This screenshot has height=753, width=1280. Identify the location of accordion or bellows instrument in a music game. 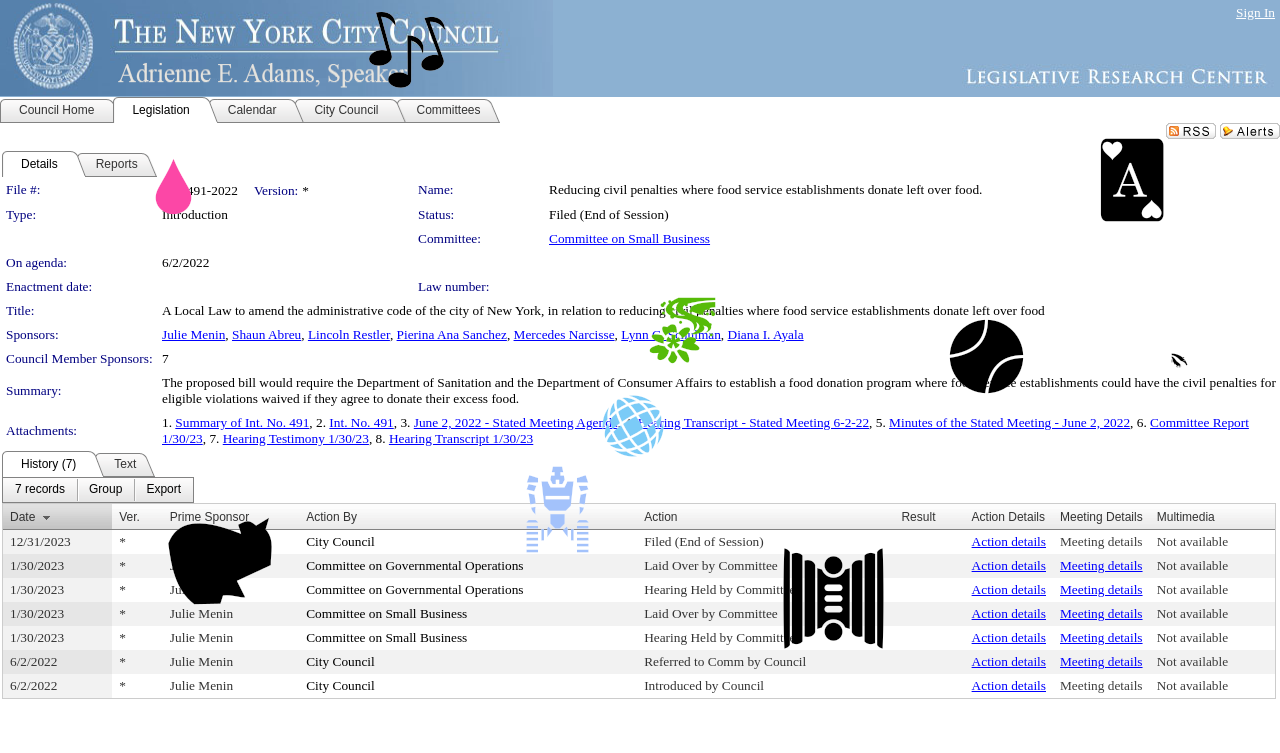
(833, 598).